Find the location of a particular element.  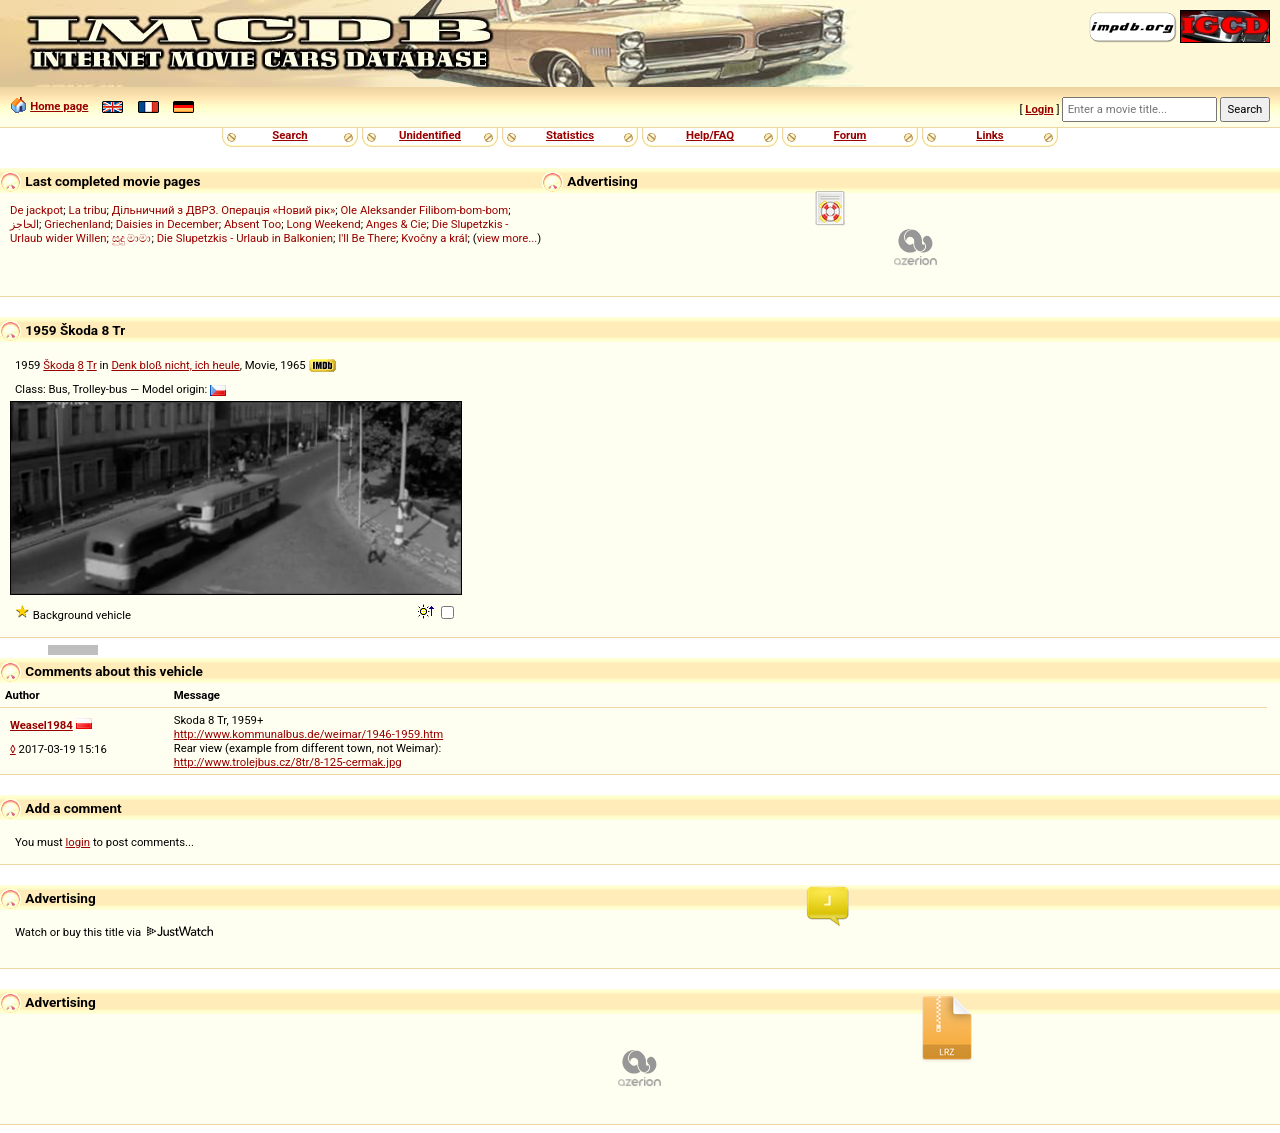

remove an item from a list is located at coordinates (73, 650).